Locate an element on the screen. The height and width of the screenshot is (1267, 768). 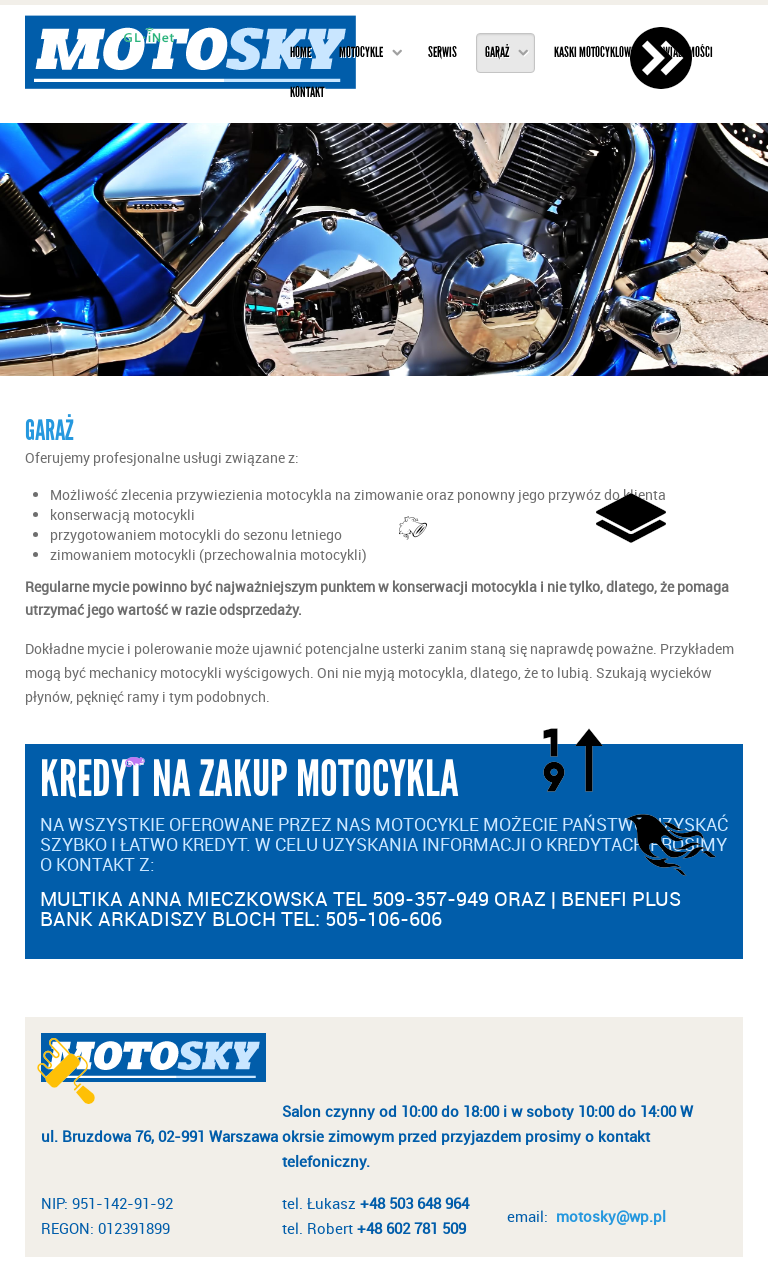
sort numbers in descending order is located at coordinates (568, 760).